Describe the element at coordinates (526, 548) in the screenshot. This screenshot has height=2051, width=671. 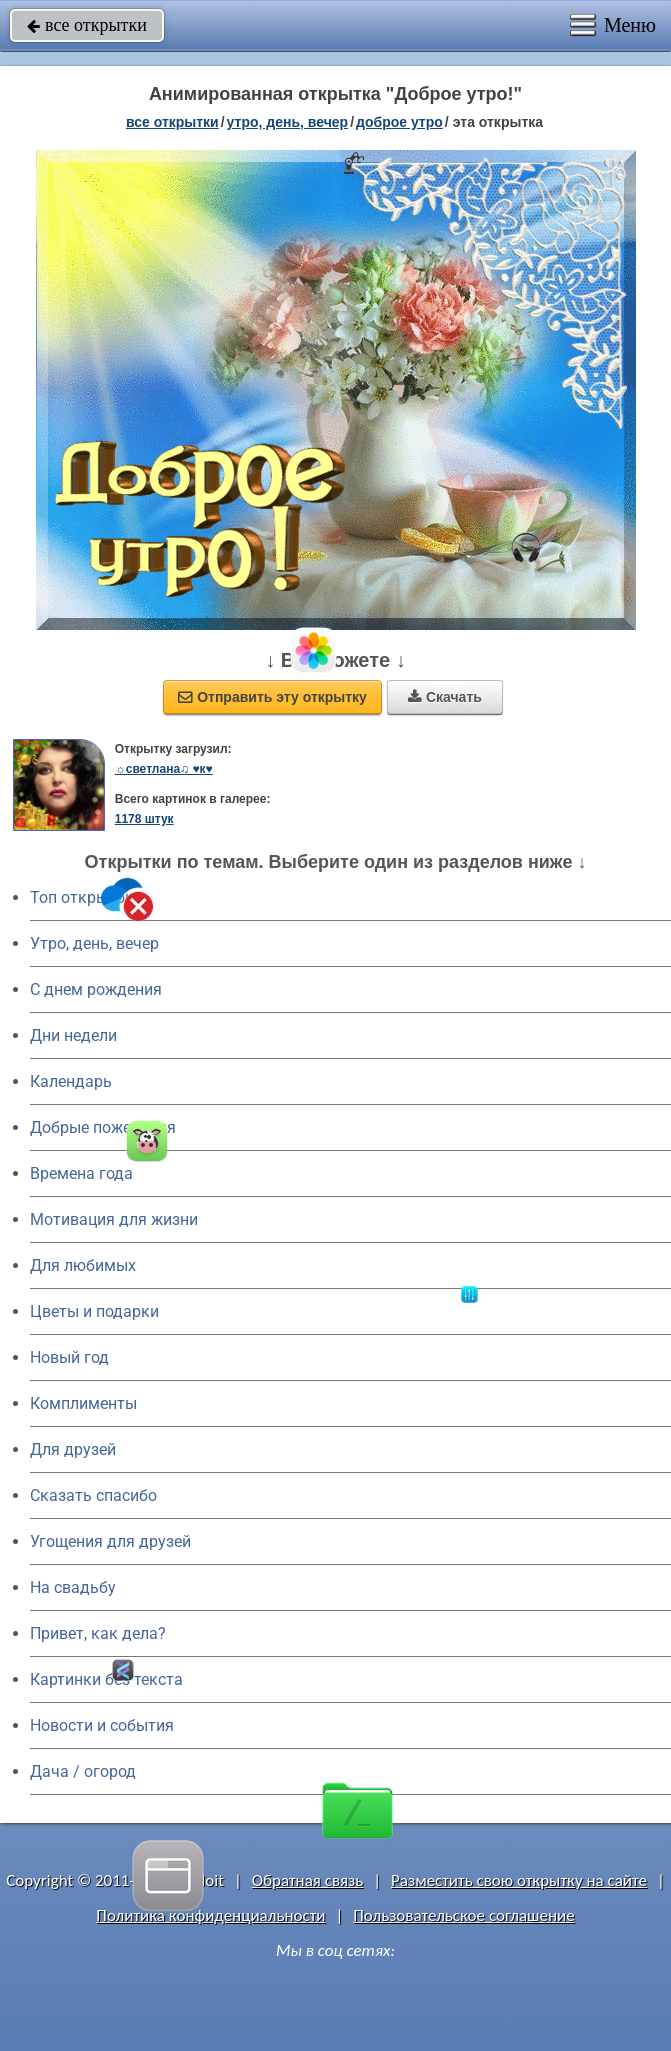
I see `connect bluetooth headphones` at that location.